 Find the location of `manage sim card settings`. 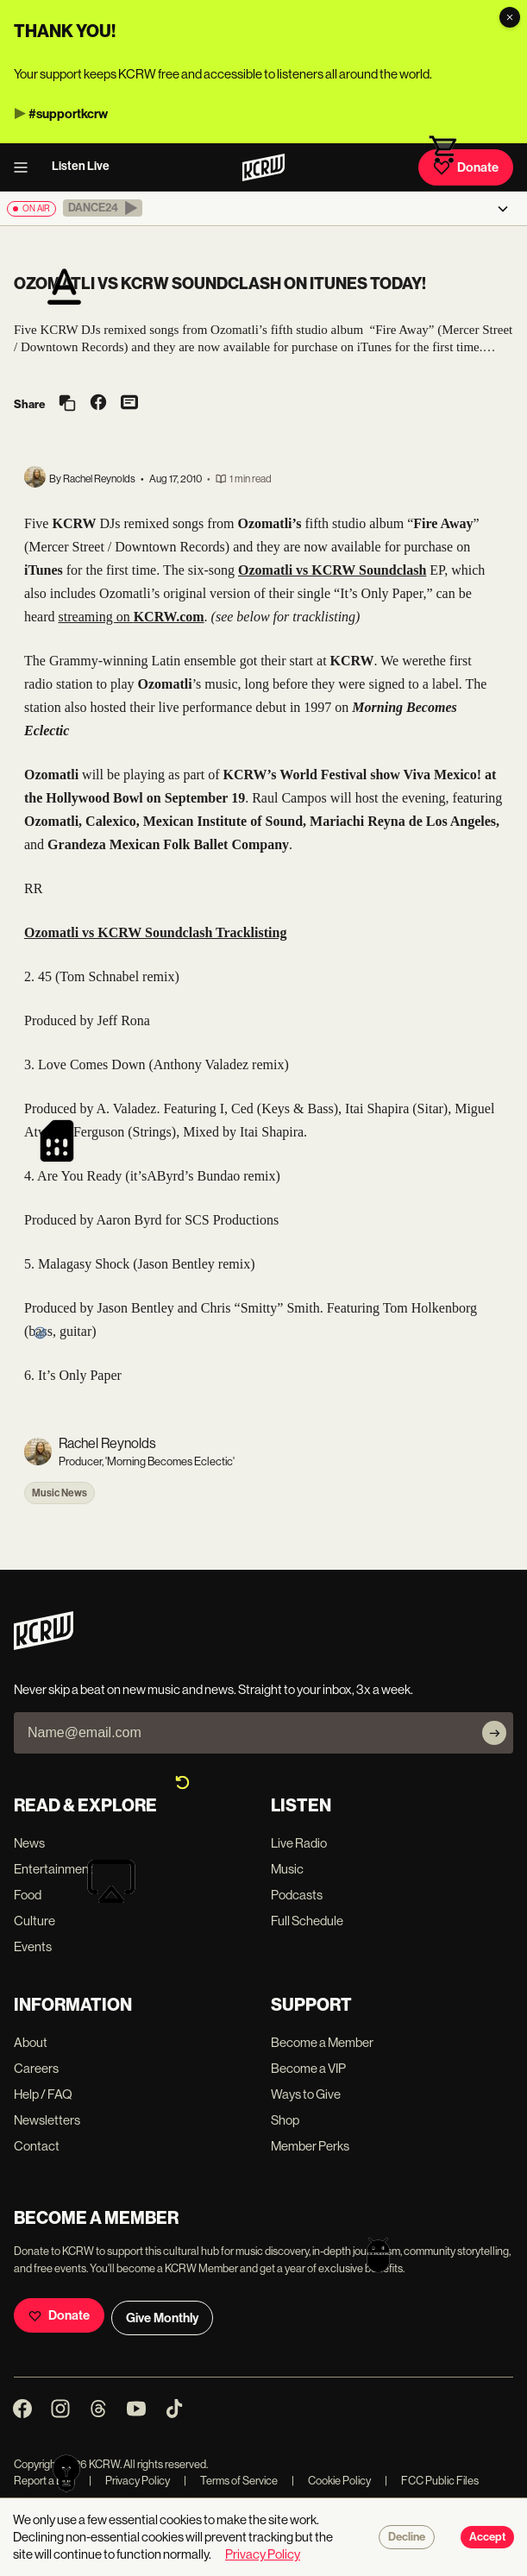

manage sim card settings is located at coordinates (57, 1141).